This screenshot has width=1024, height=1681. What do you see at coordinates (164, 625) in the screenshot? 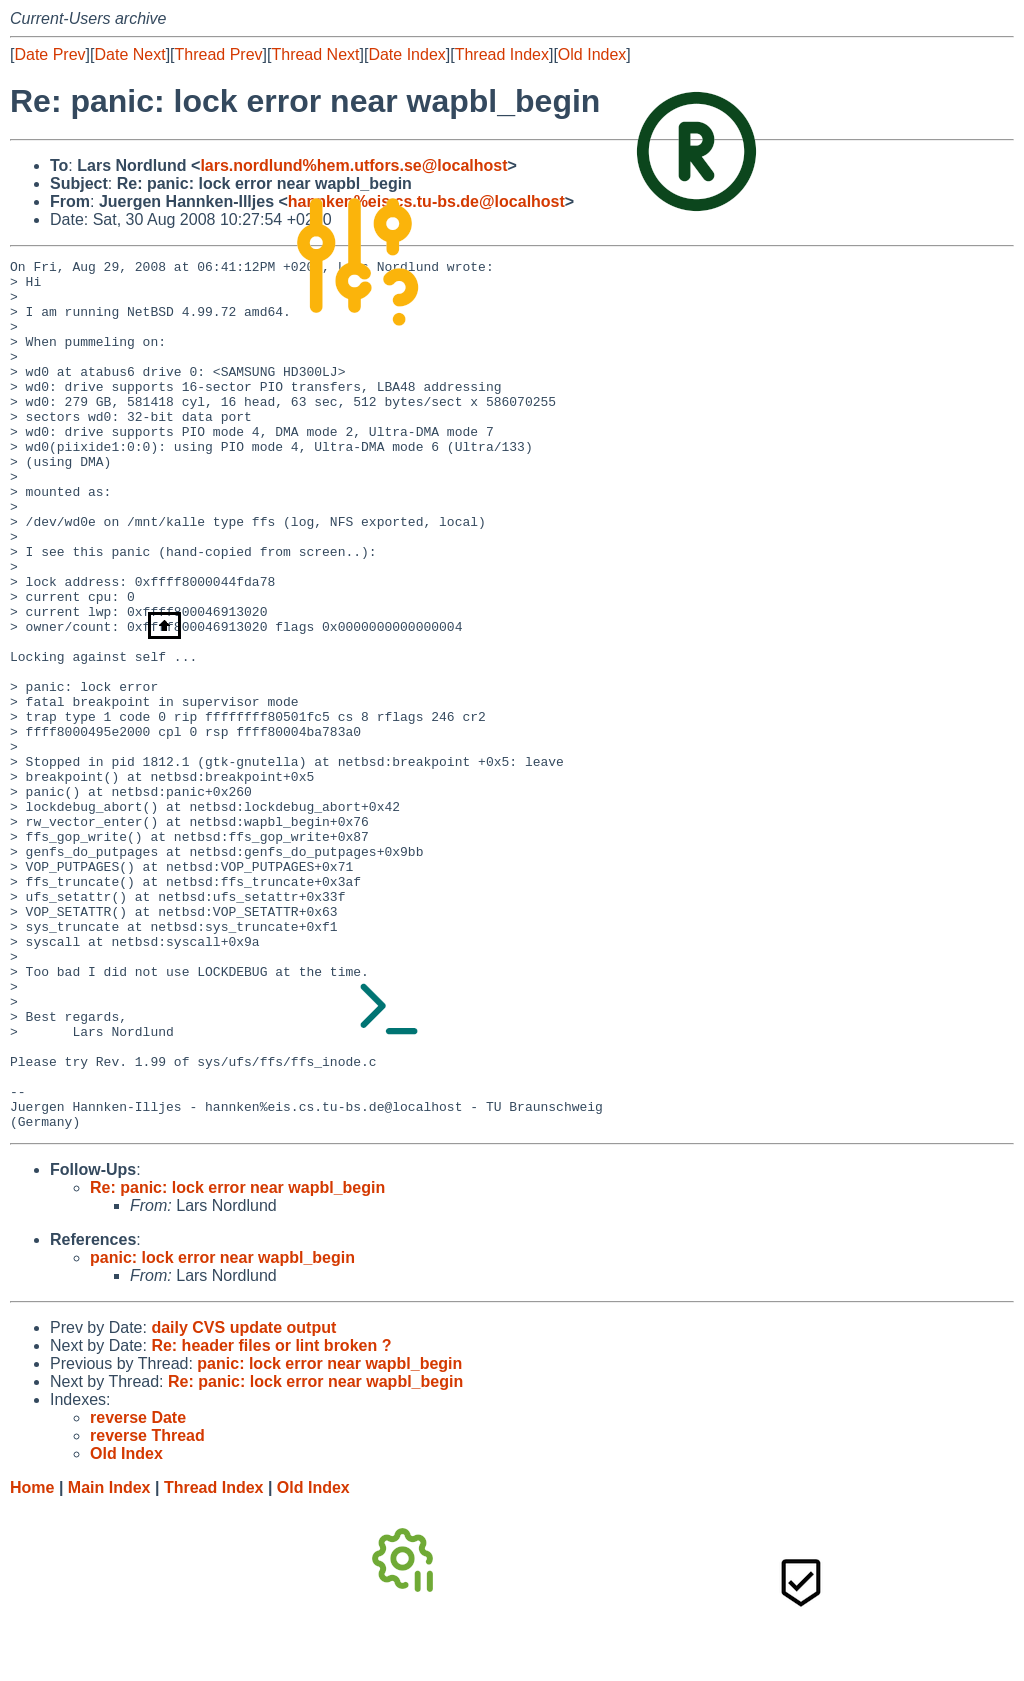
I see `present to all or share screen` at bounding box center [164, 625].